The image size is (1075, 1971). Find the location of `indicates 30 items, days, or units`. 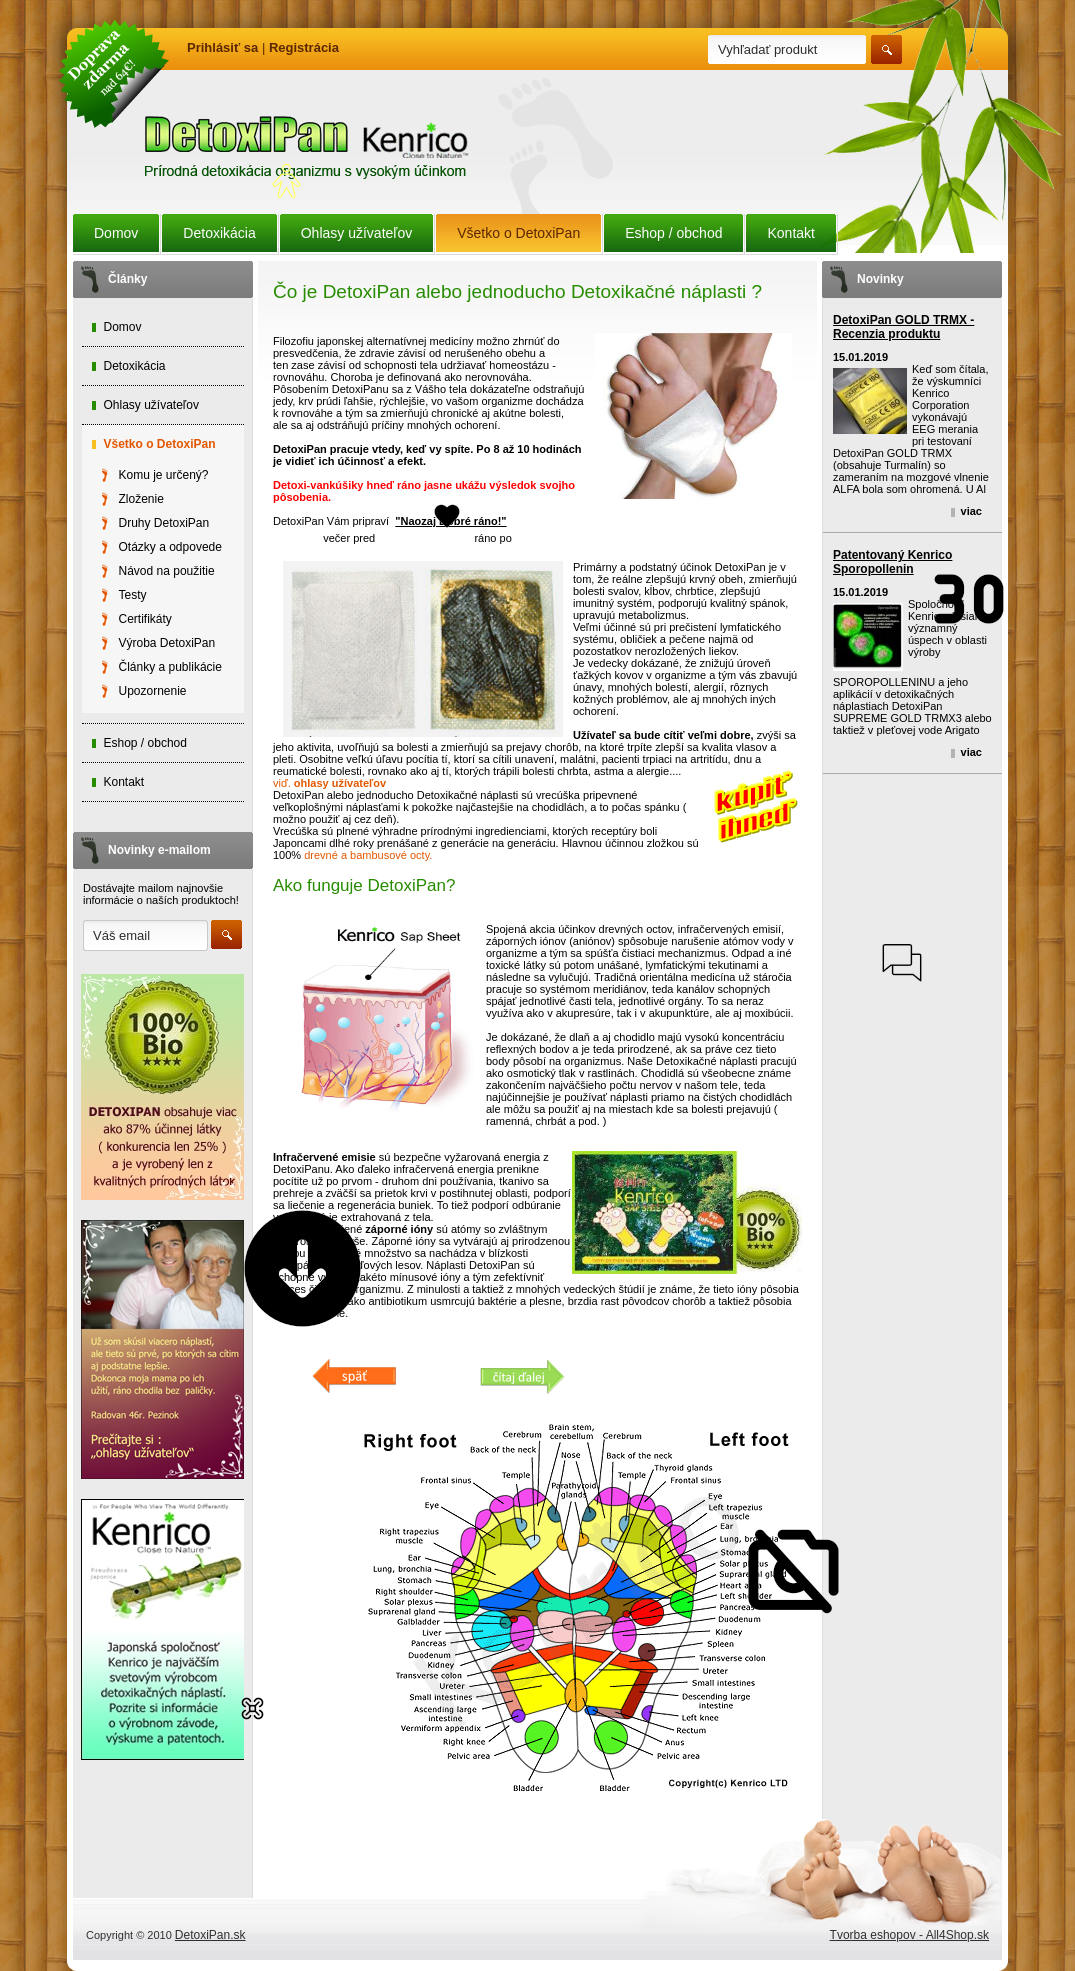

indicates 30 items, days, or units is located at coordinates (969, 599).